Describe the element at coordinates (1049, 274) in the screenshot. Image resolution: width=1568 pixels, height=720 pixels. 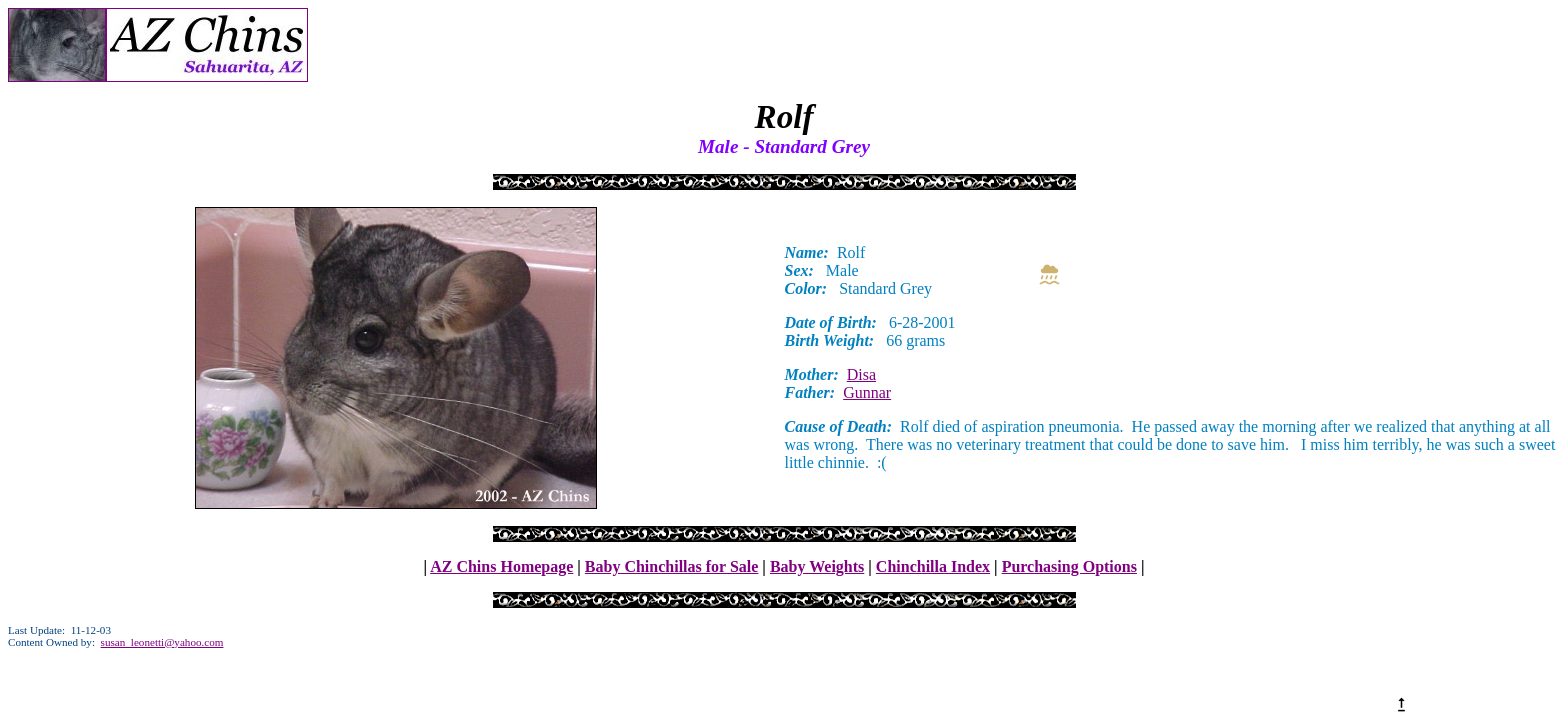
I see `indicates rainy weather with flooding conditions` at that location.